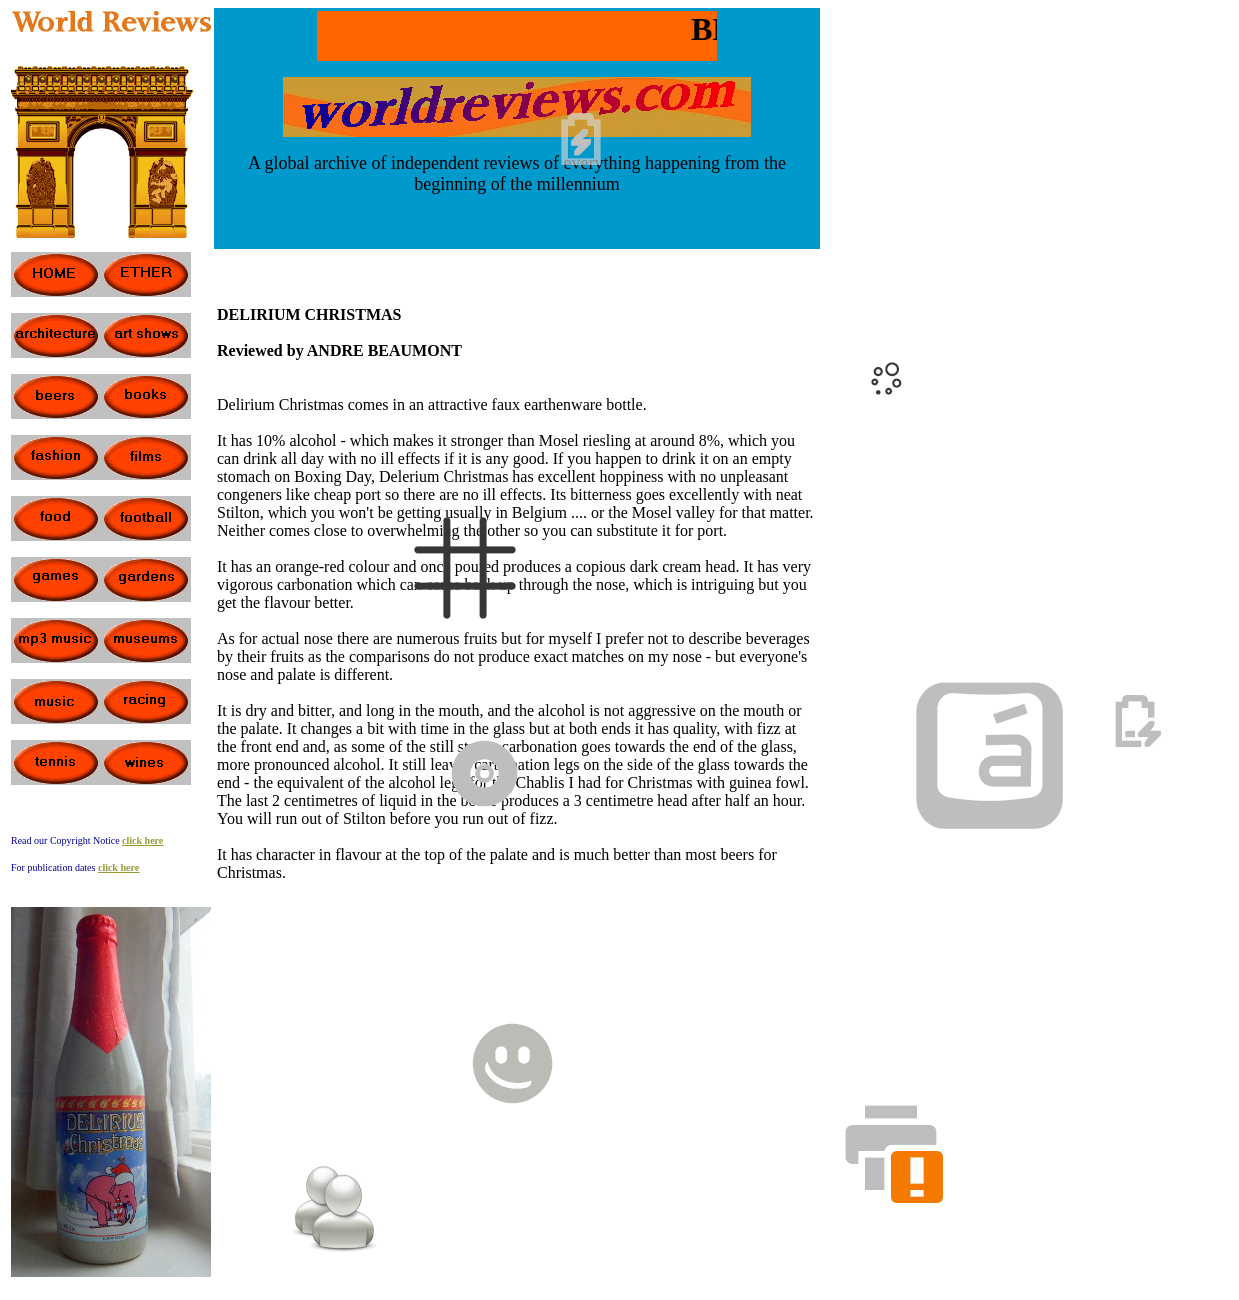 This screenshot has height=1300, width=1239. What do you see at coordinates (1135, 721) in the screenshot?
I see `indicates battery is low but currently charging` at bounding box center [1135, 721].